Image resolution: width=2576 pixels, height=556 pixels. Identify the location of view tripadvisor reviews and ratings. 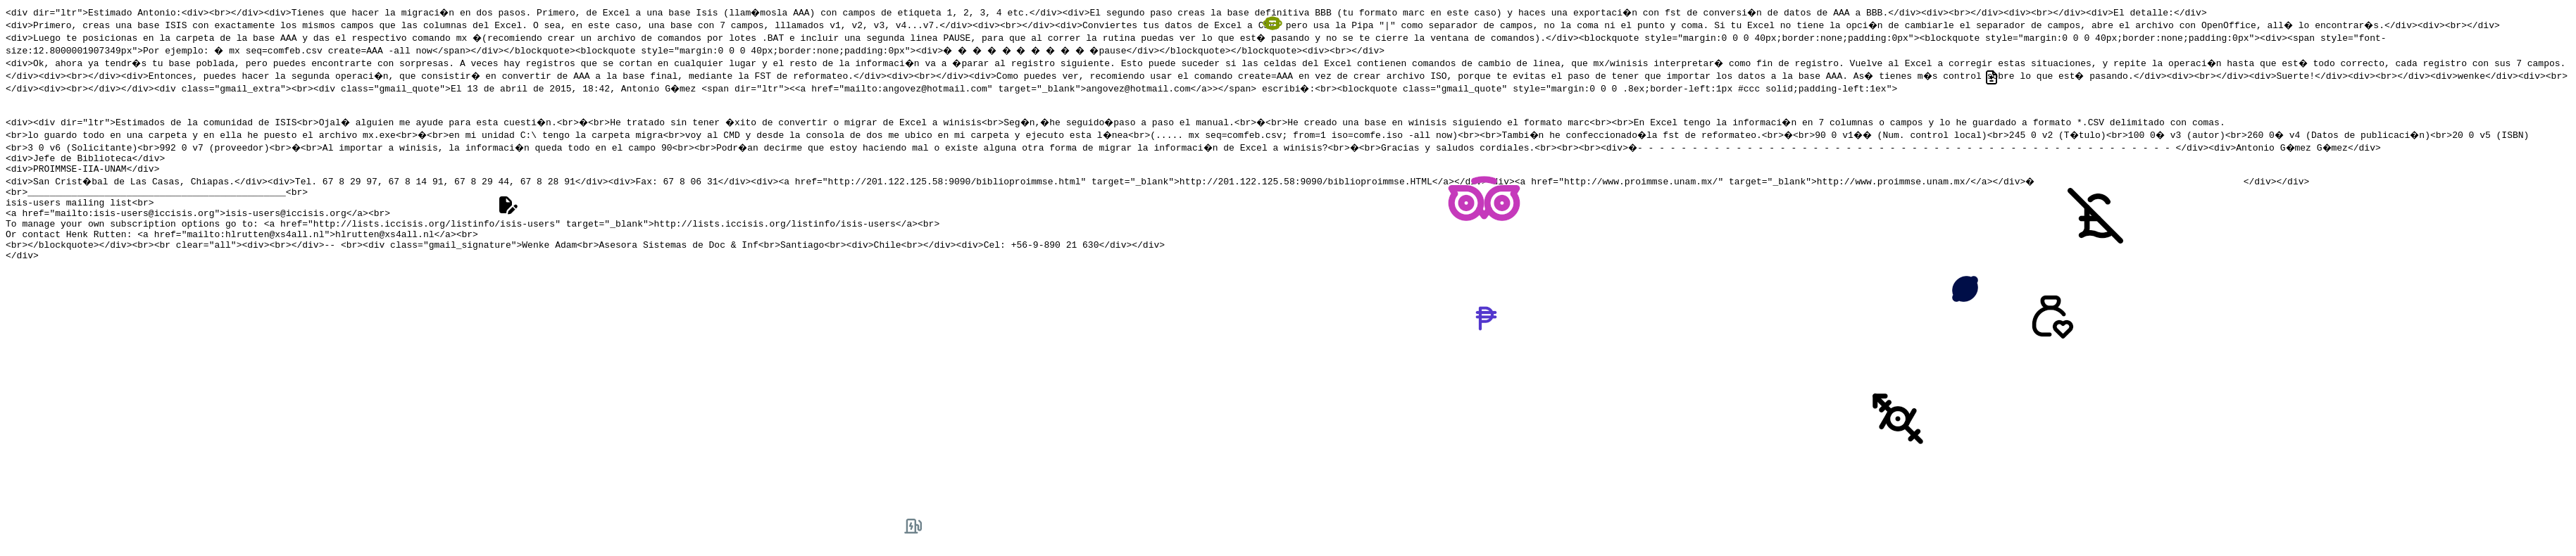
(1484, 198).